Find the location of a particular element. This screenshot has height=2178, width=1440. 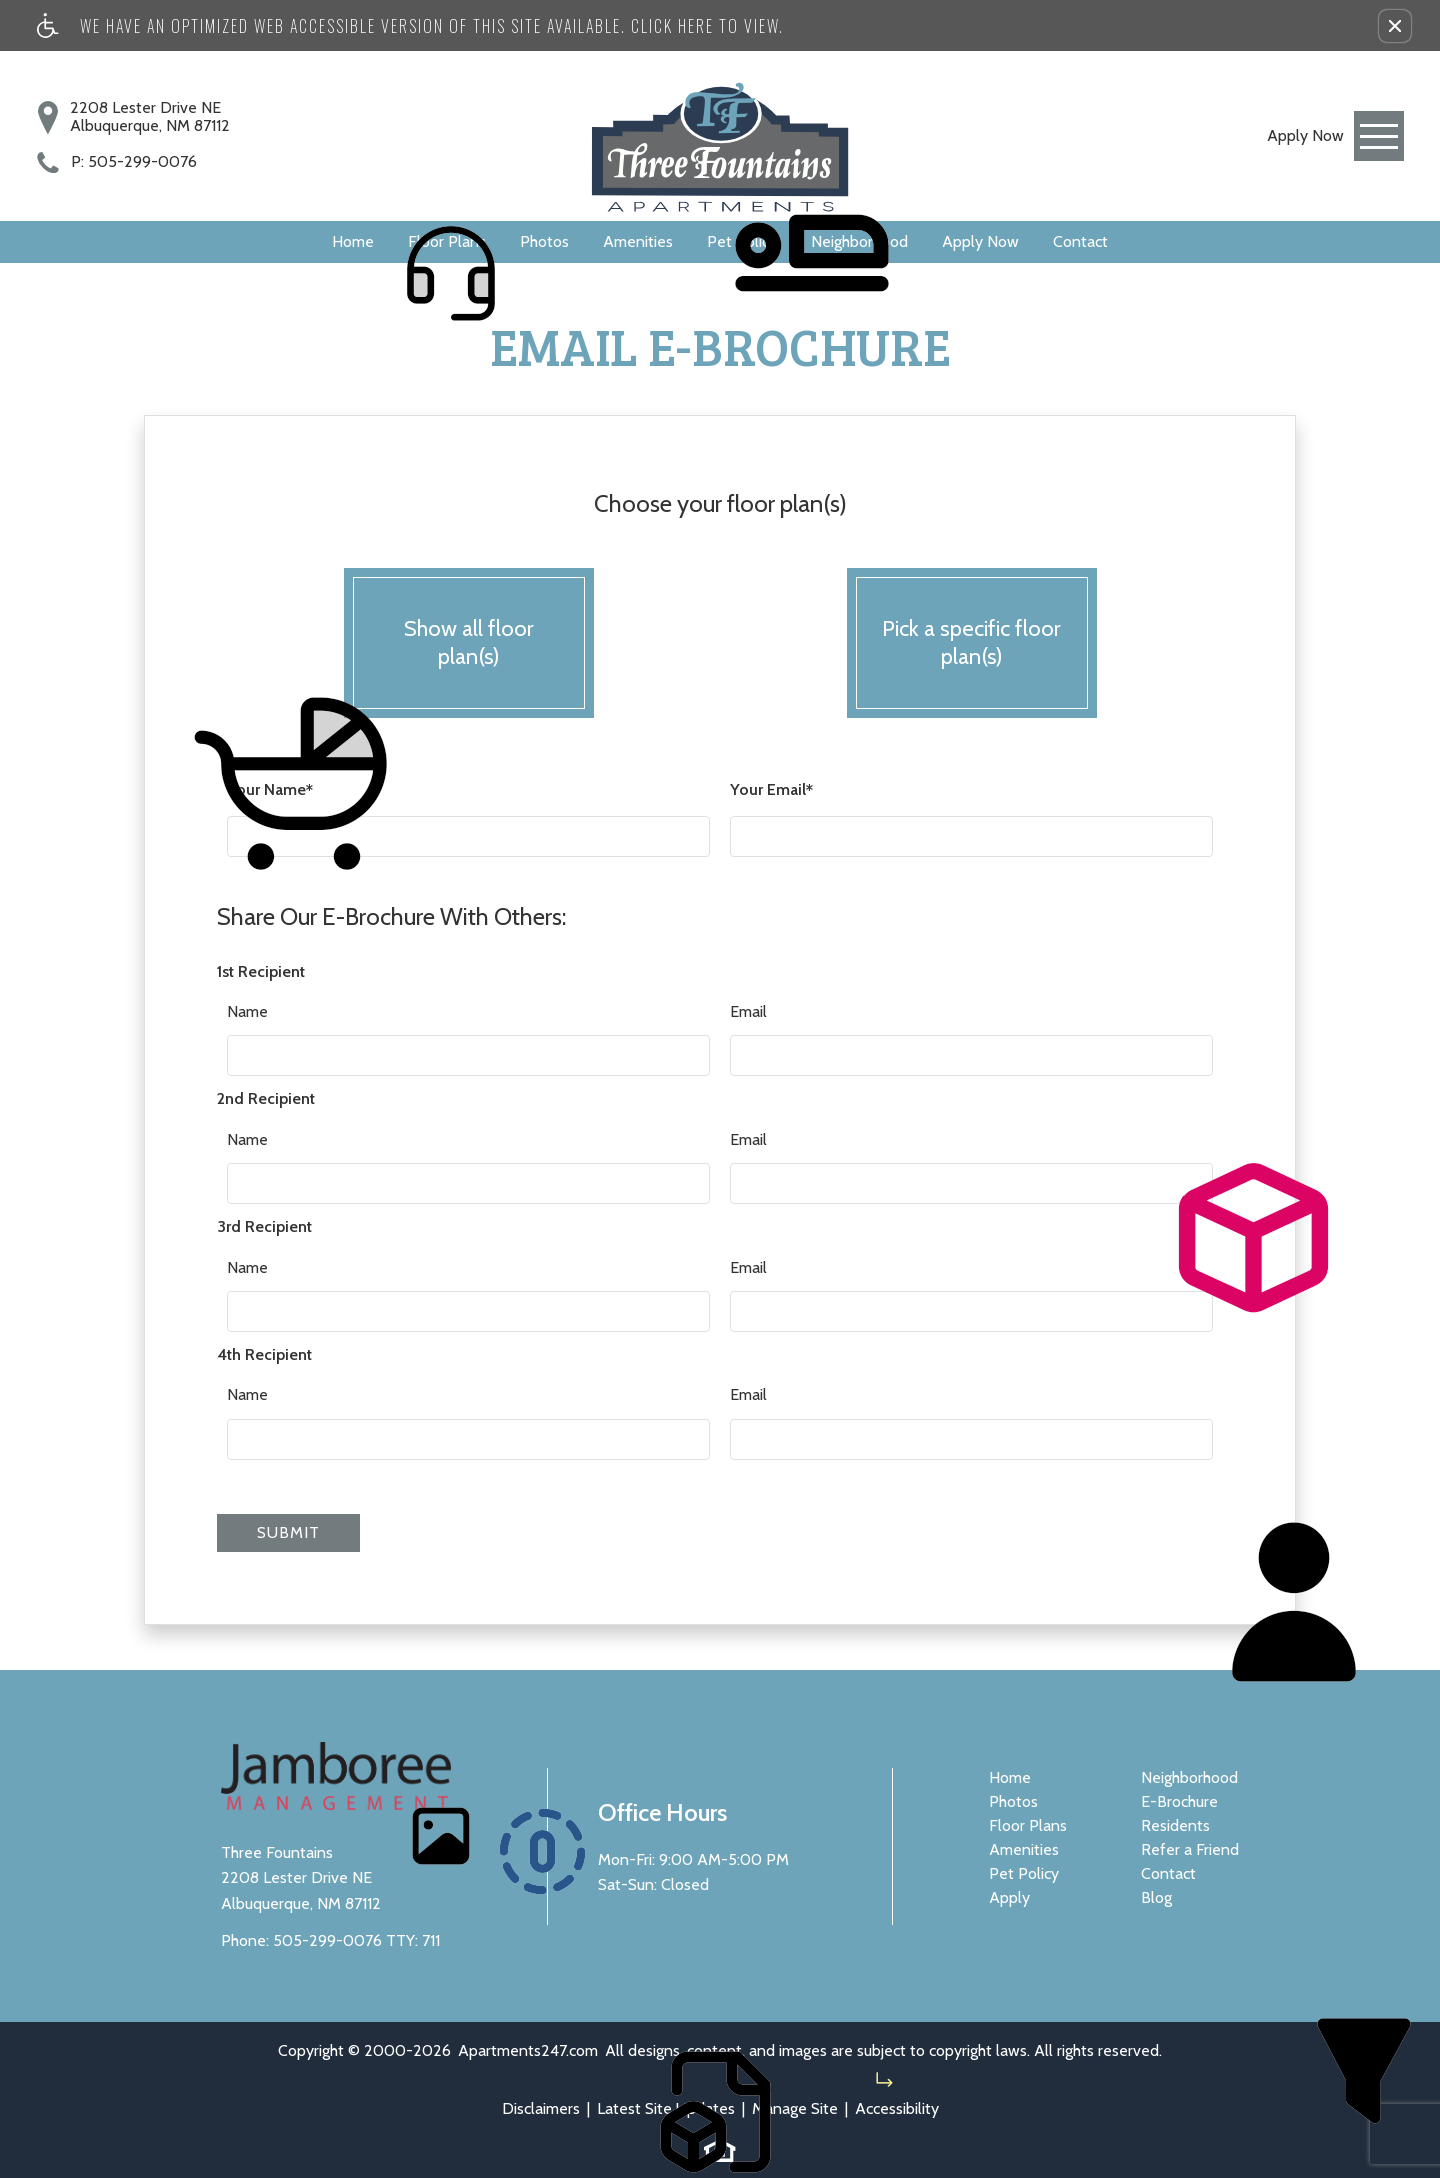

view hotel or accommodation options is located at coordinates (812, 253).